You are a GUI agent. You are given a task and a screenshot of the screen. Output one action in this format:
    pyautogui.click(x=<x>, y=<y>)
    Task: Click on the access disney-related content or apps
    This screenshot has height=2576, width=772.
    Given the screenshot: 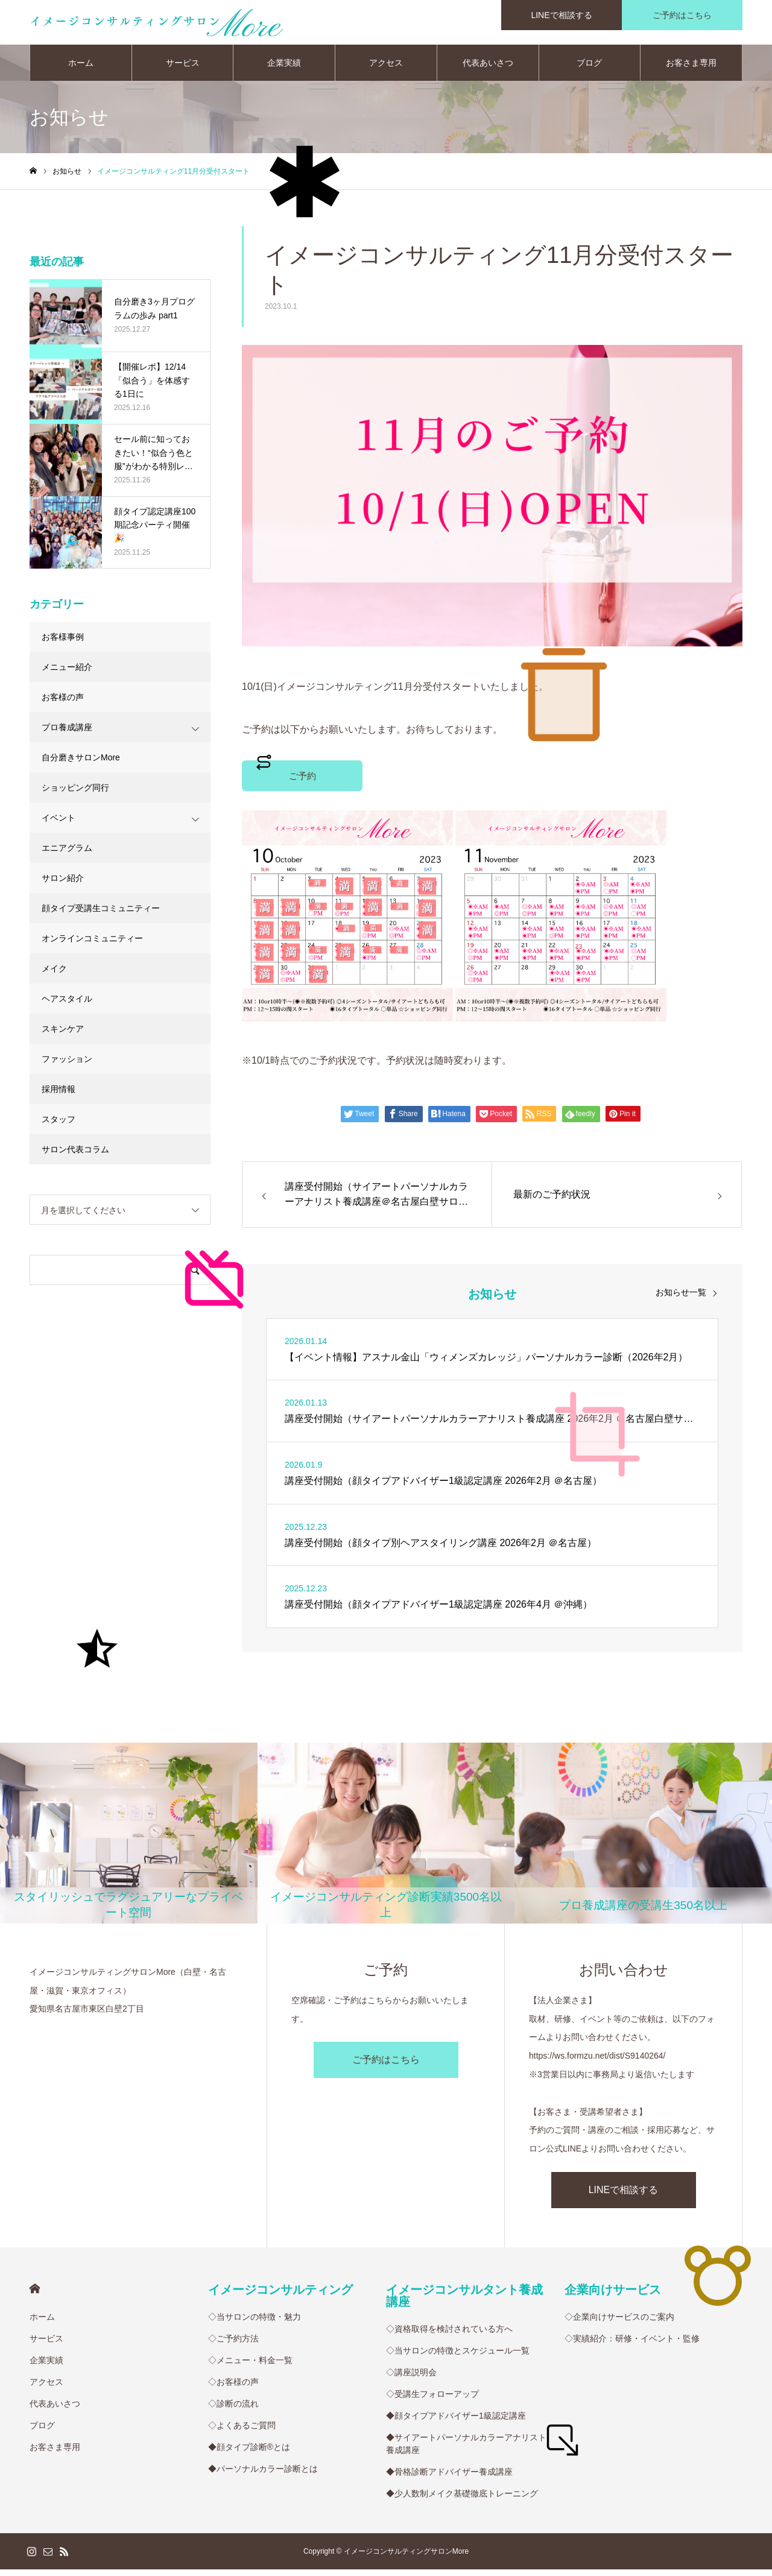 What is the action you would take?
    pyautogui.click(x=718, y=2276)
    